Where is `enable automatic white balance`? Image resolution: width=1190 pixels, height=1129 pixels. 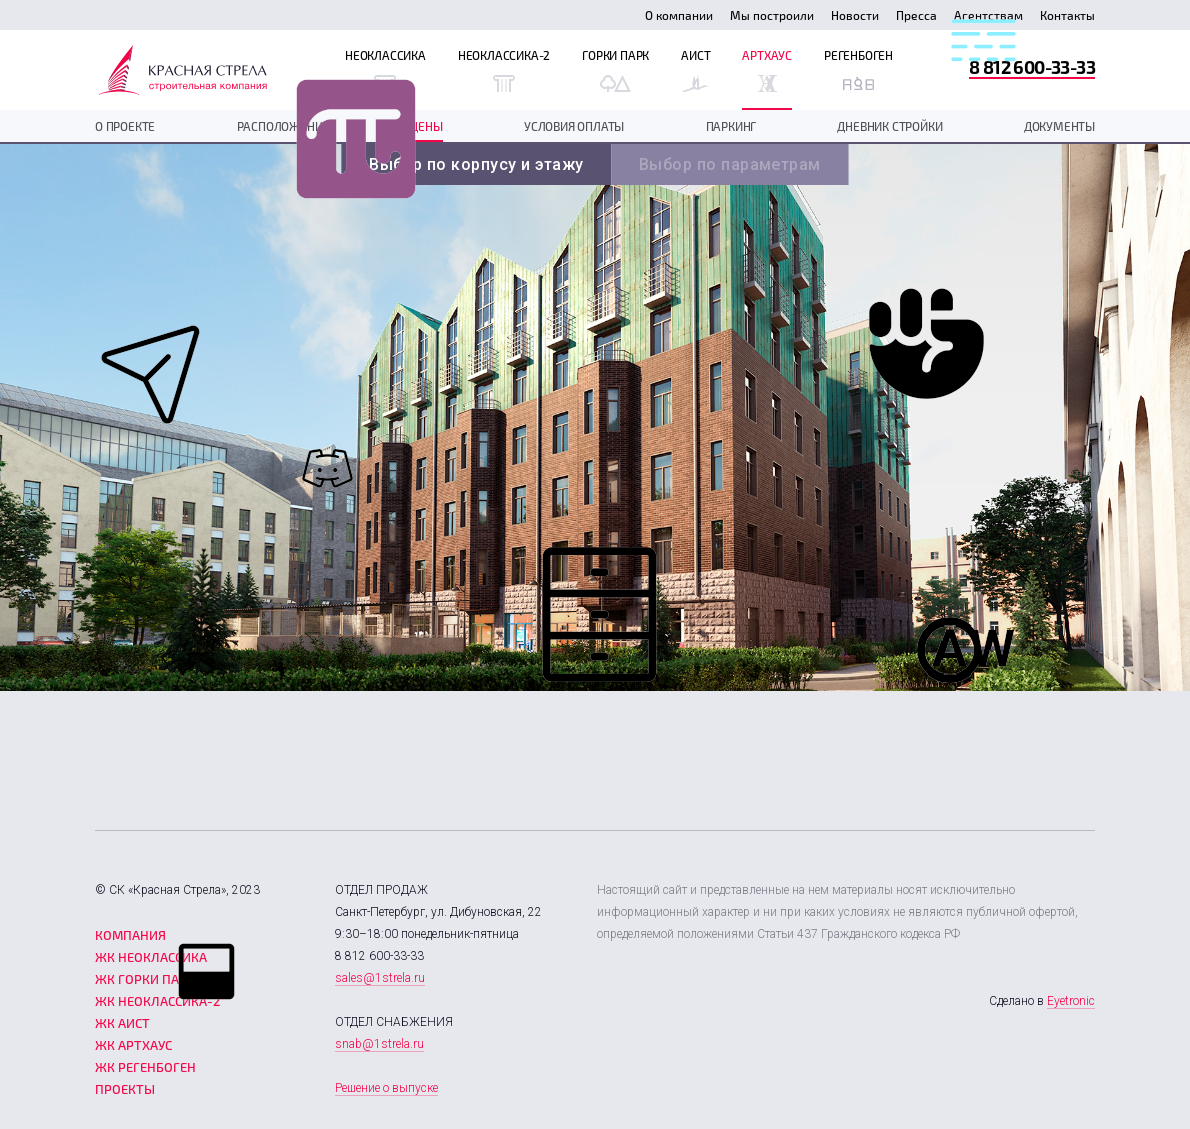
enable automatic white balance is located at coordinates (966, 650).